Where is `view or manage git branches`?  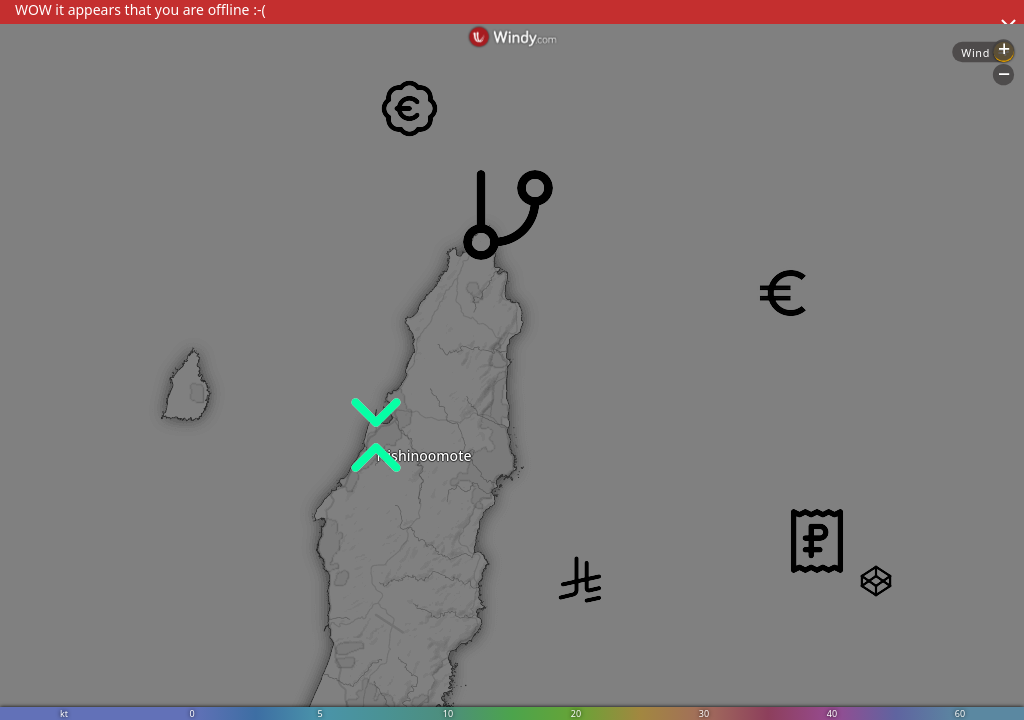
view or manage git branches is located at coordinates (508, 215).